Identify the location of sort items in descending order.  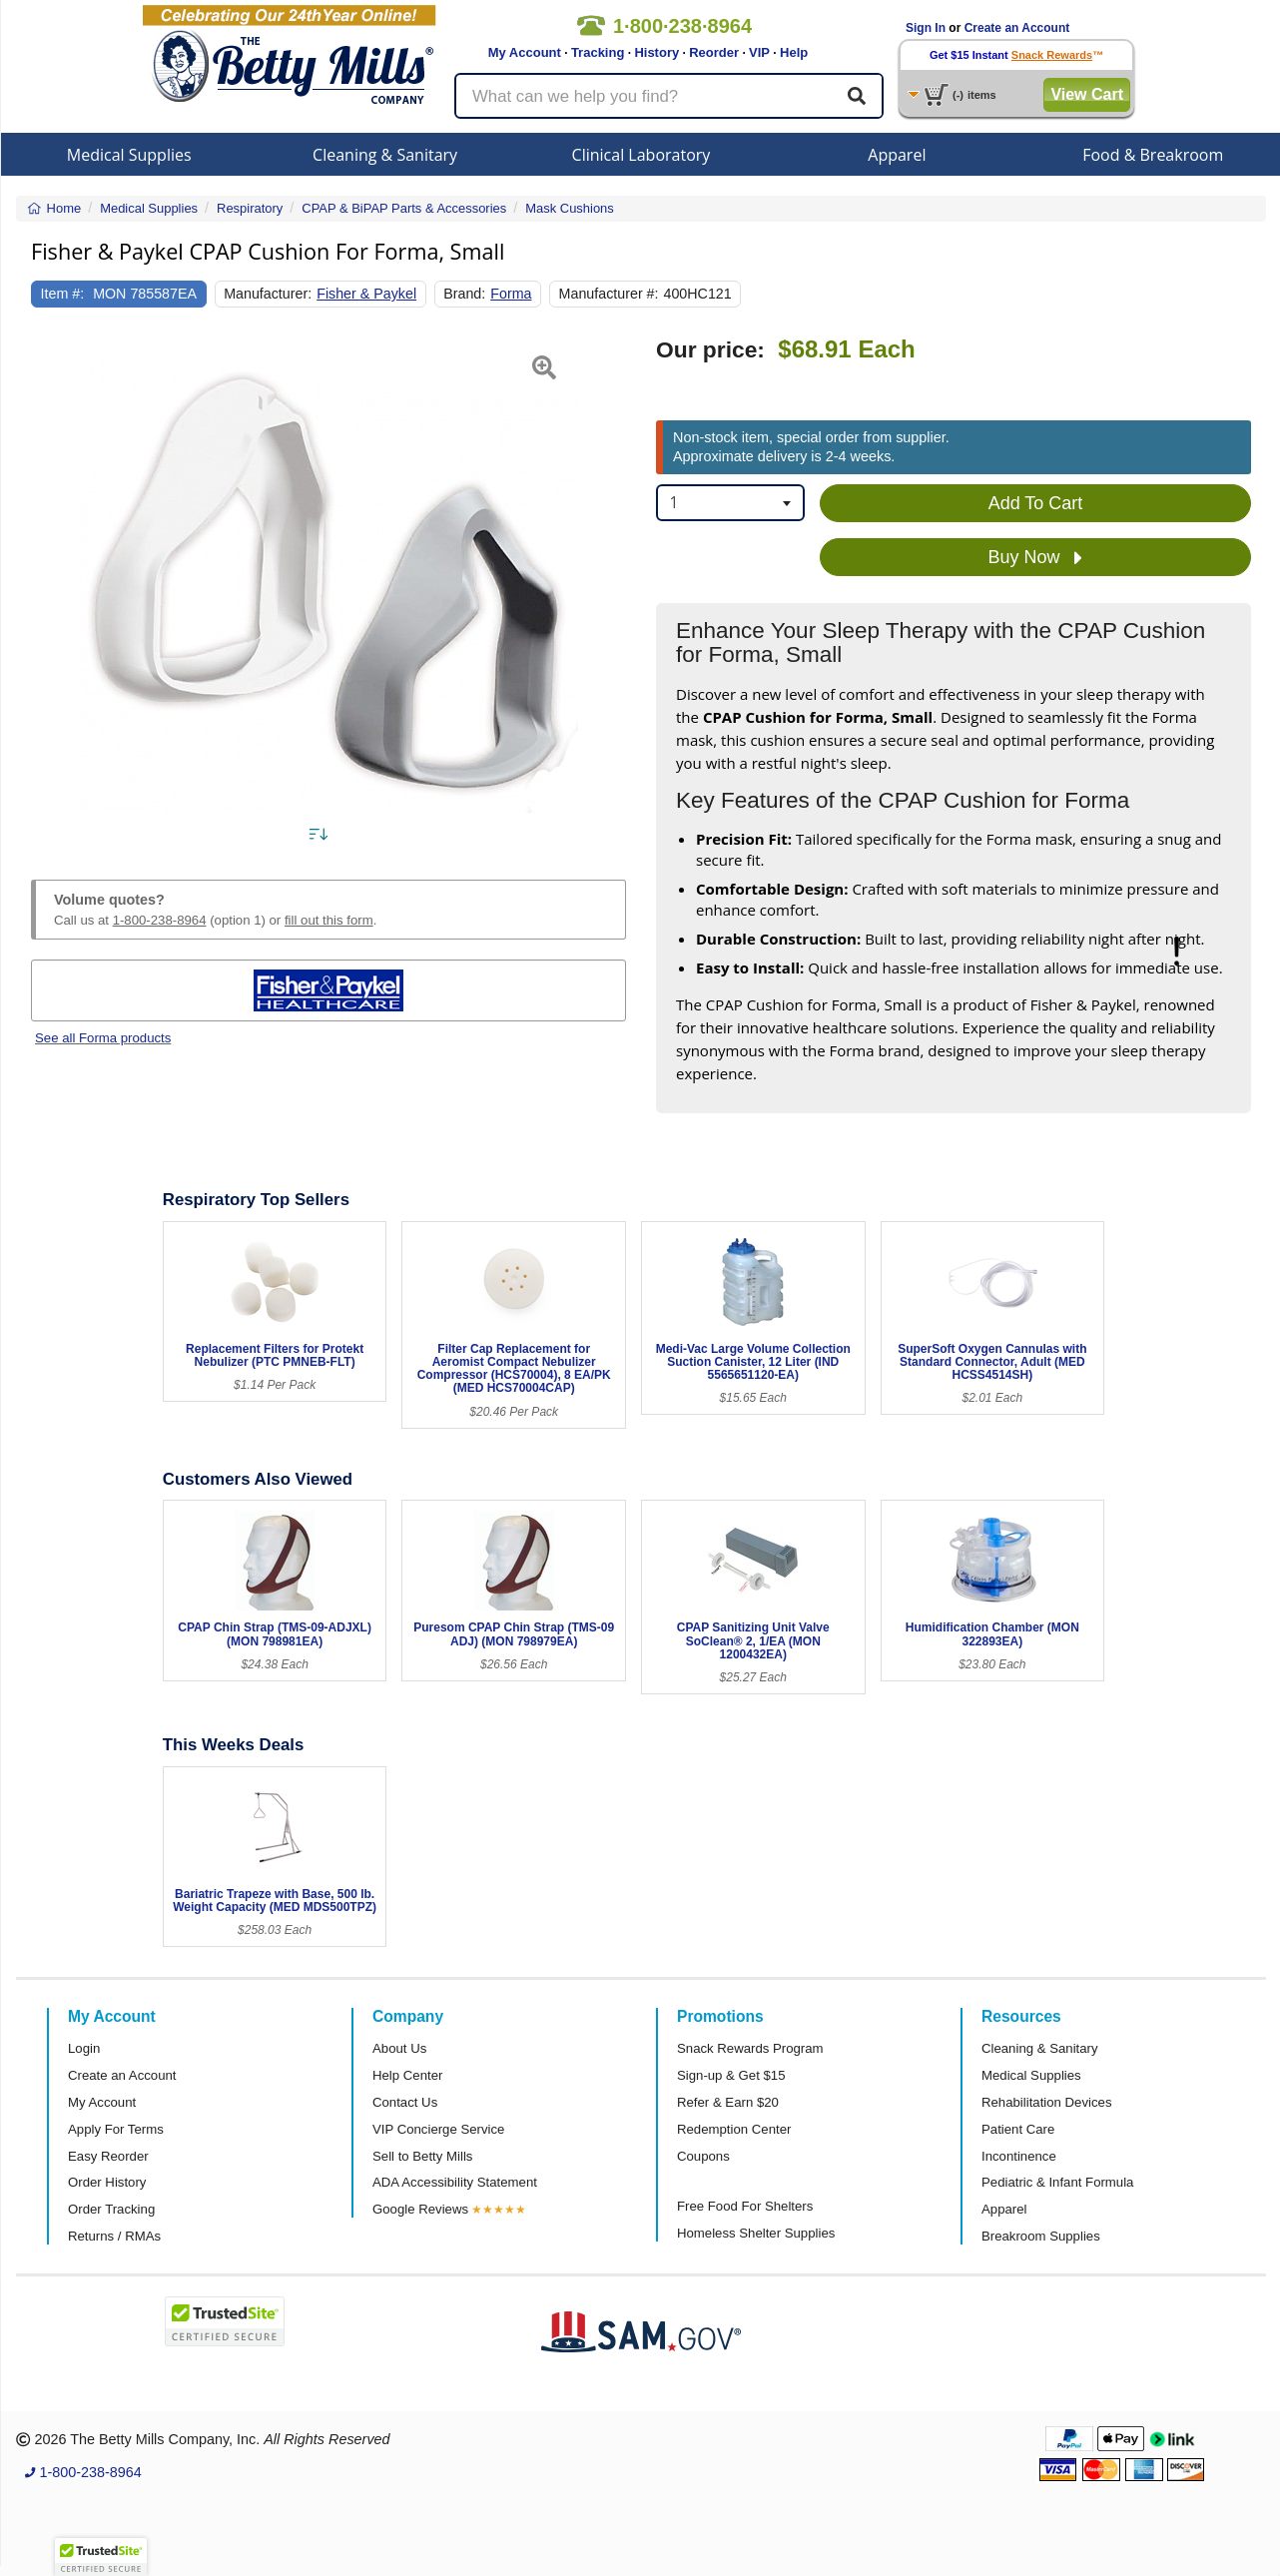
(319, 834).